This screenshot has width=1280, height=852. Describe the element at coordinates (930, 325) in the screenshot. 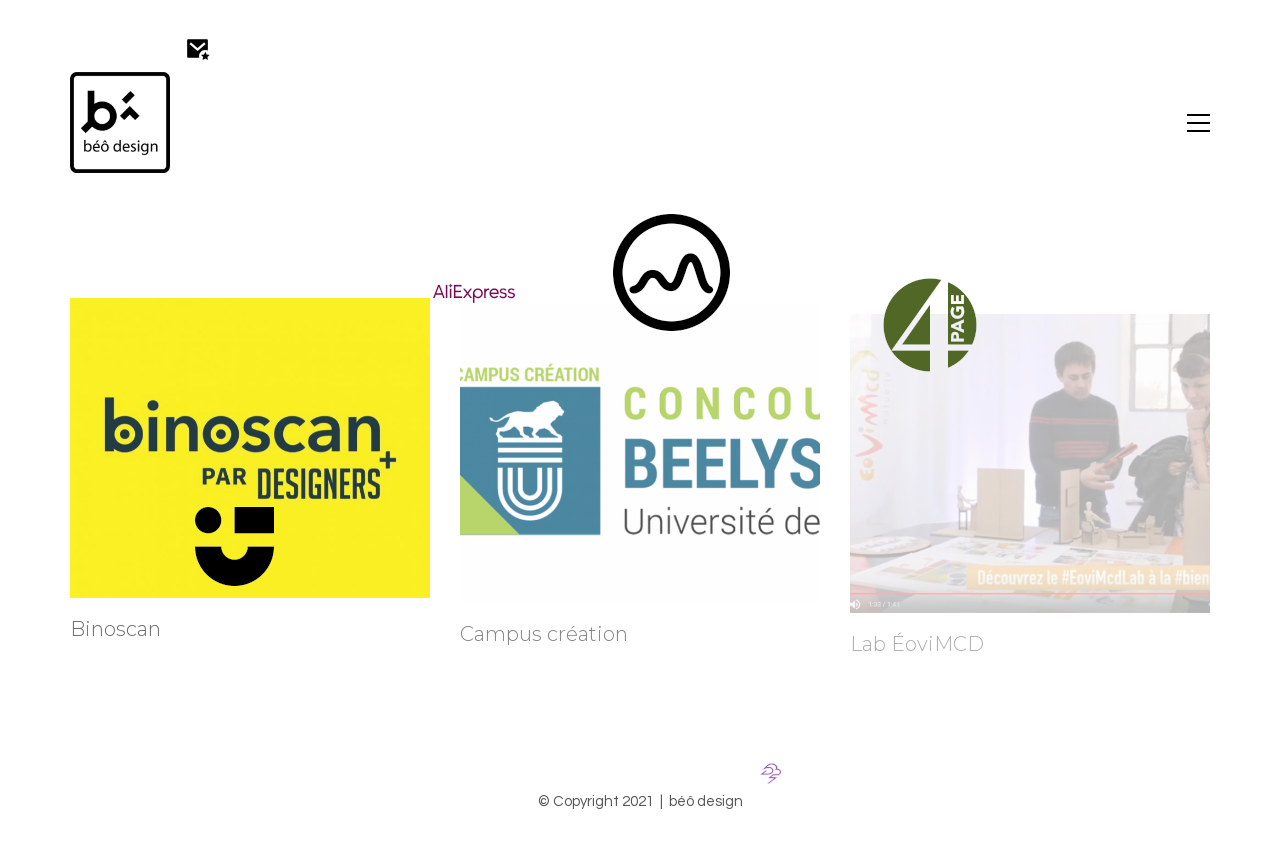

I see `page4 brand logo` at that location.